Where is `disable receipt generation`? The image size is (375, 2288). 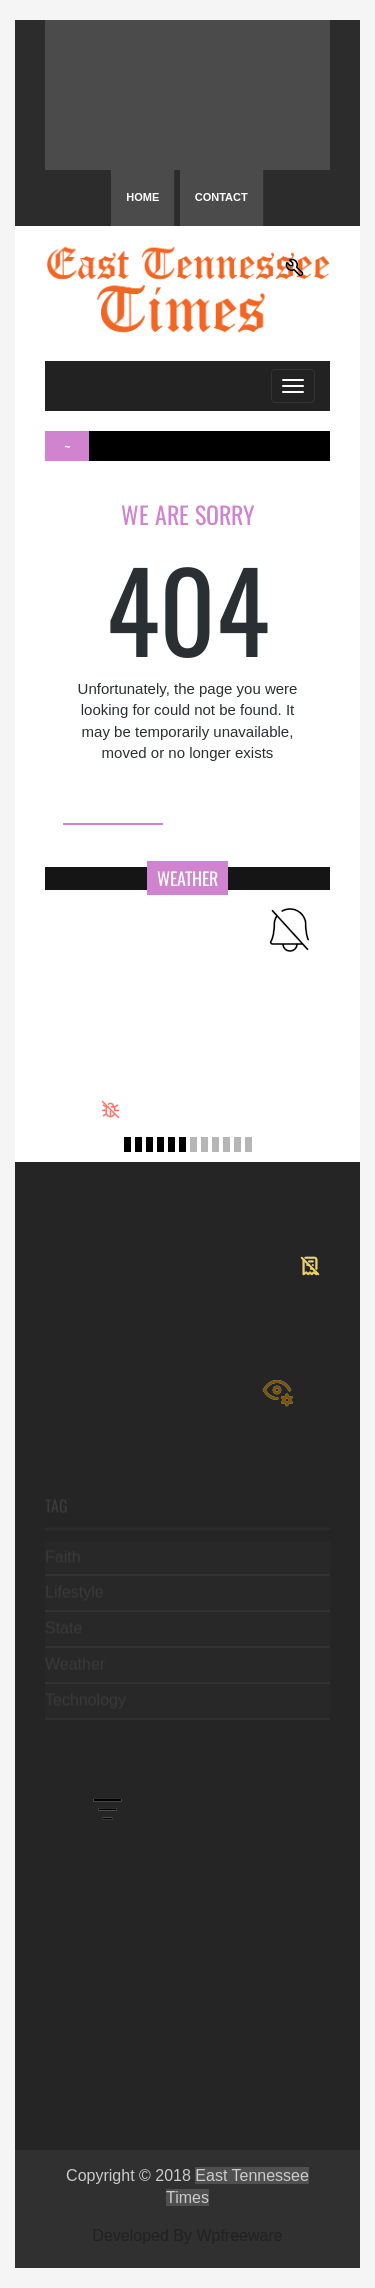
disable receipt generation is located at coordinates (310, 1266).